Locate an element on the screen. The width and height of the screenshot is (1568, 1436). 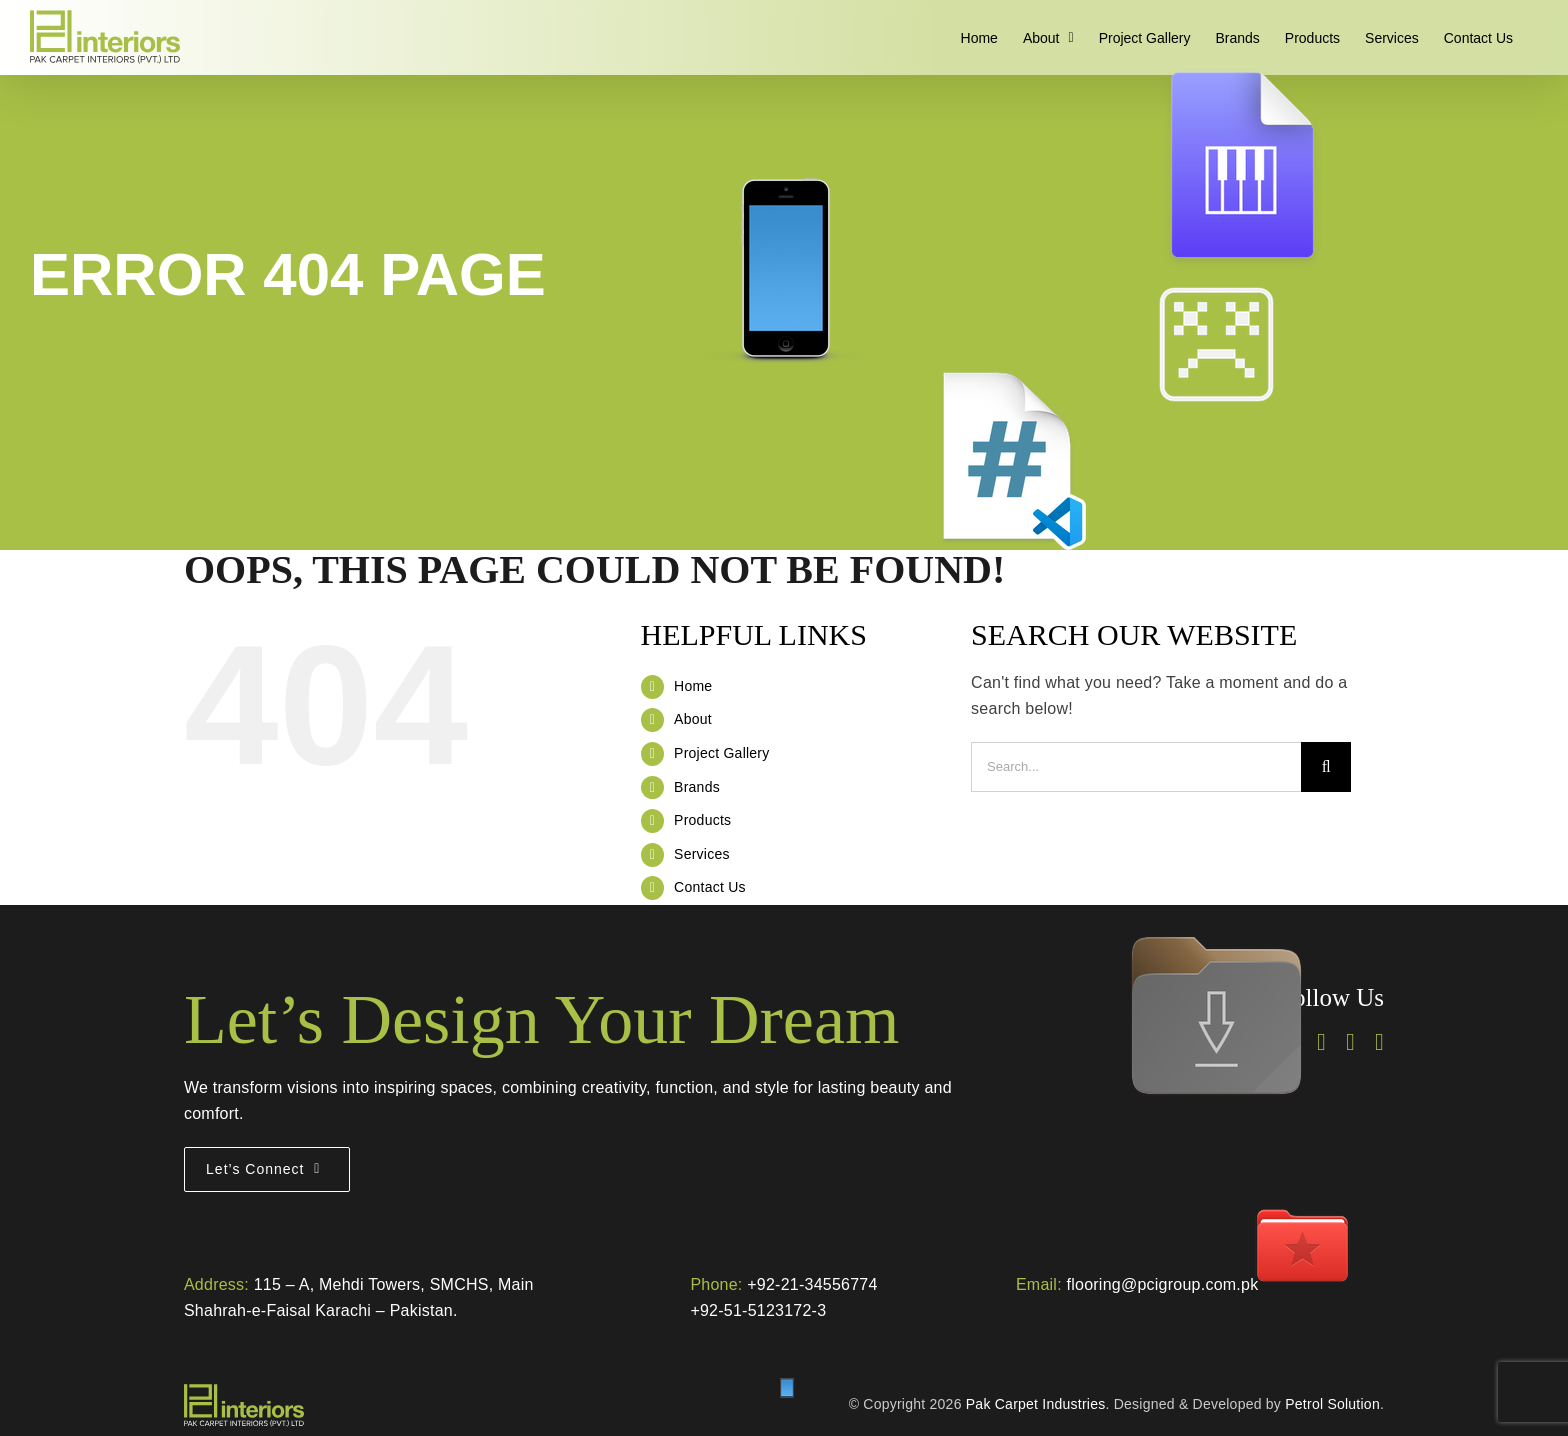
a midi audio file is located at coordinates (1242, 168).